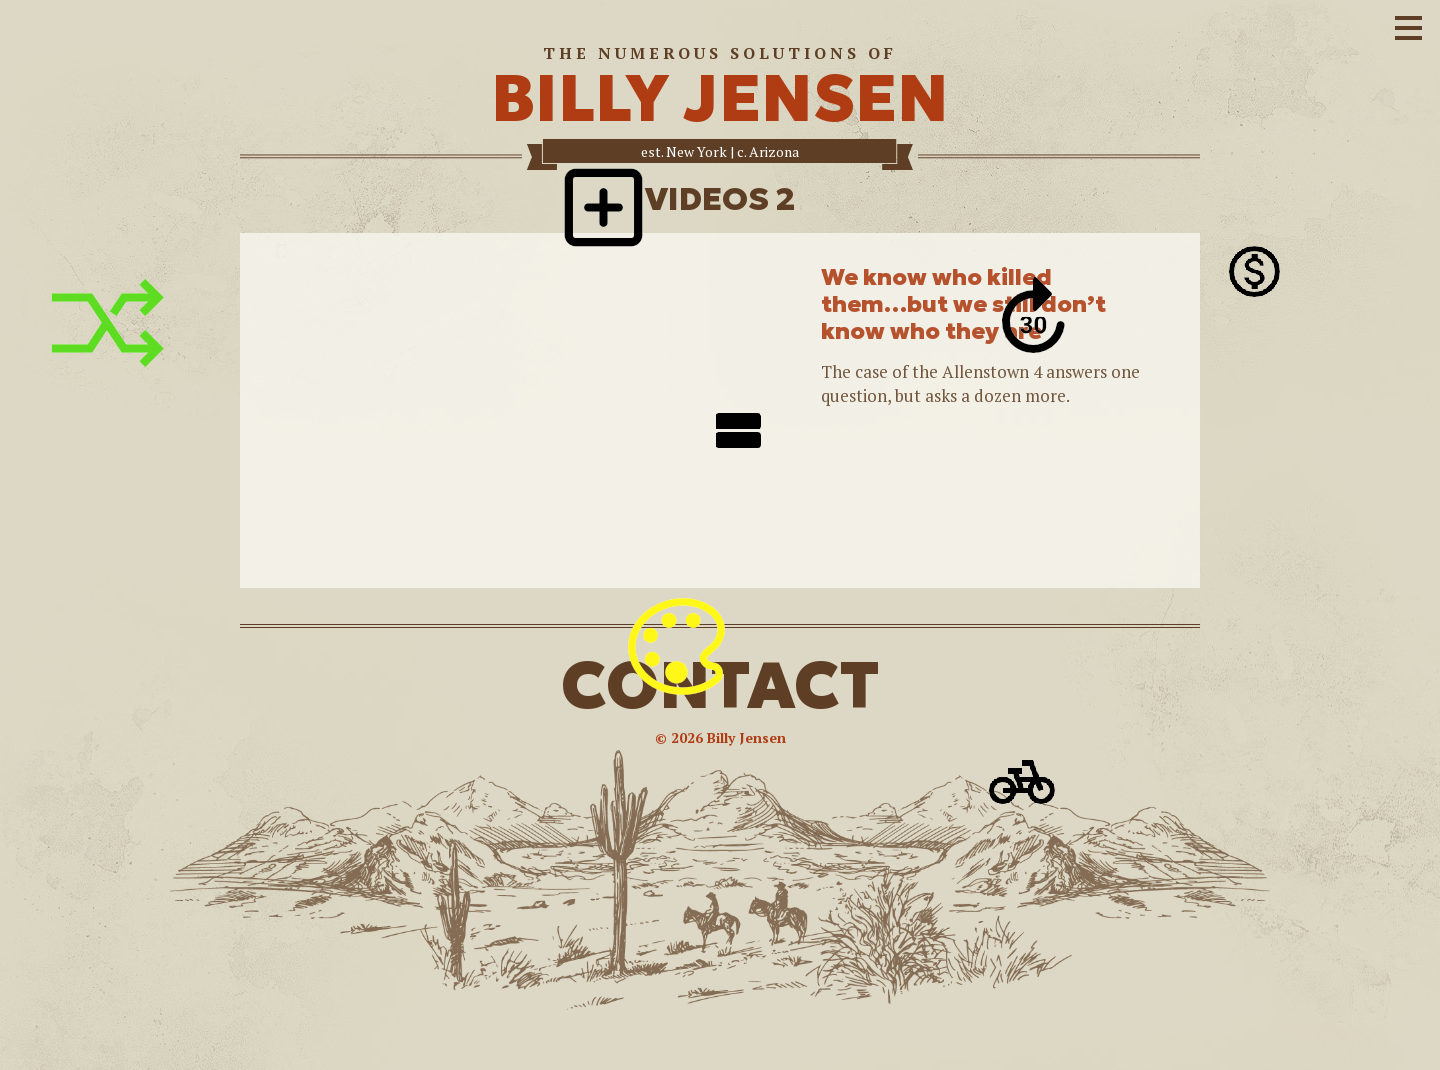  Describe the element at coordinates (603, 207) in the screenshot. I see `add a new item` at that location.